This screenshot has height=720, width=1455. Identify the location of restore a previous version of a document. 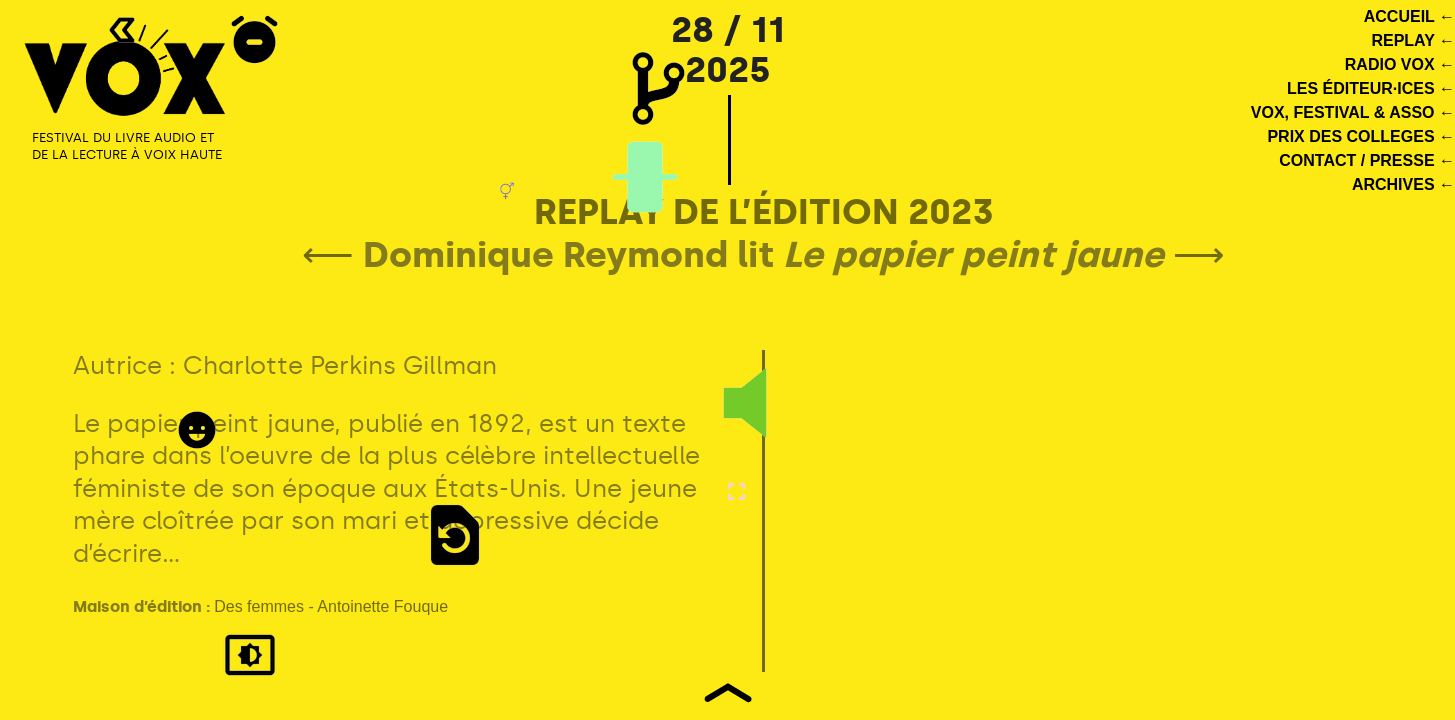
(455, 535).